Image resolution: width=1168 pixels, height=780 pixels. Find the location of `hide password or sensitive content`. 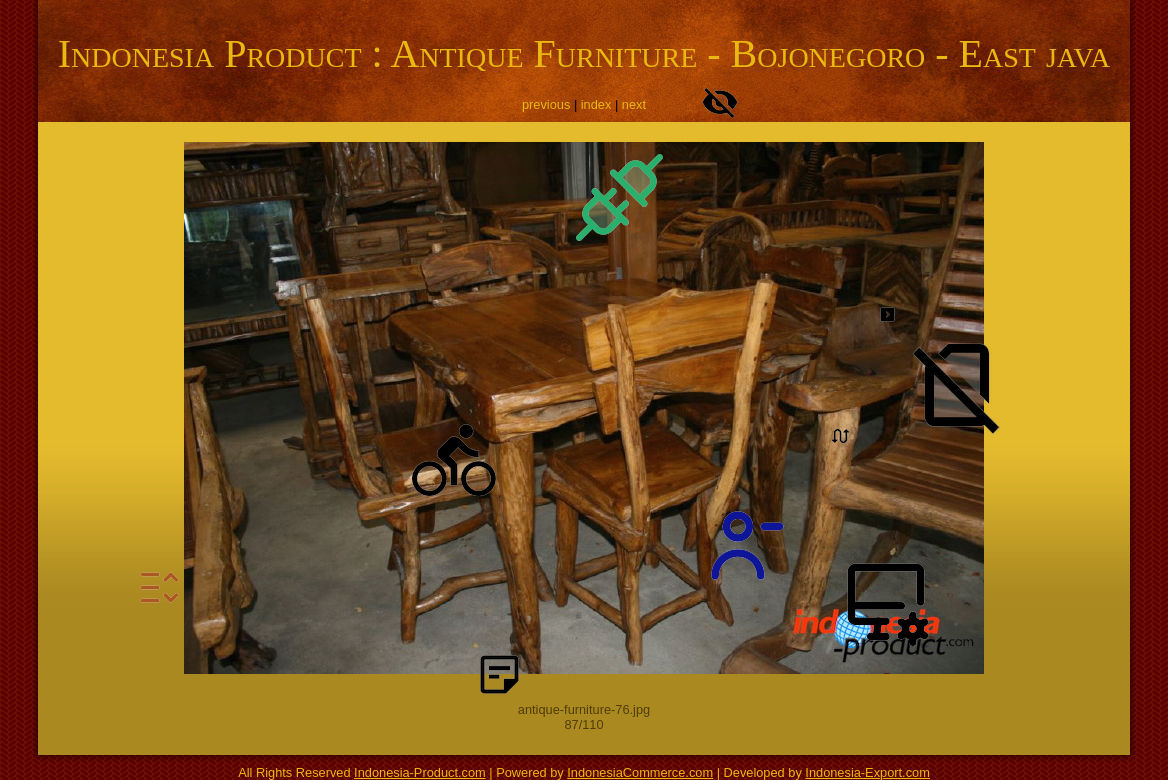

hide password or sensitive content is located at coordinates (720, 103).